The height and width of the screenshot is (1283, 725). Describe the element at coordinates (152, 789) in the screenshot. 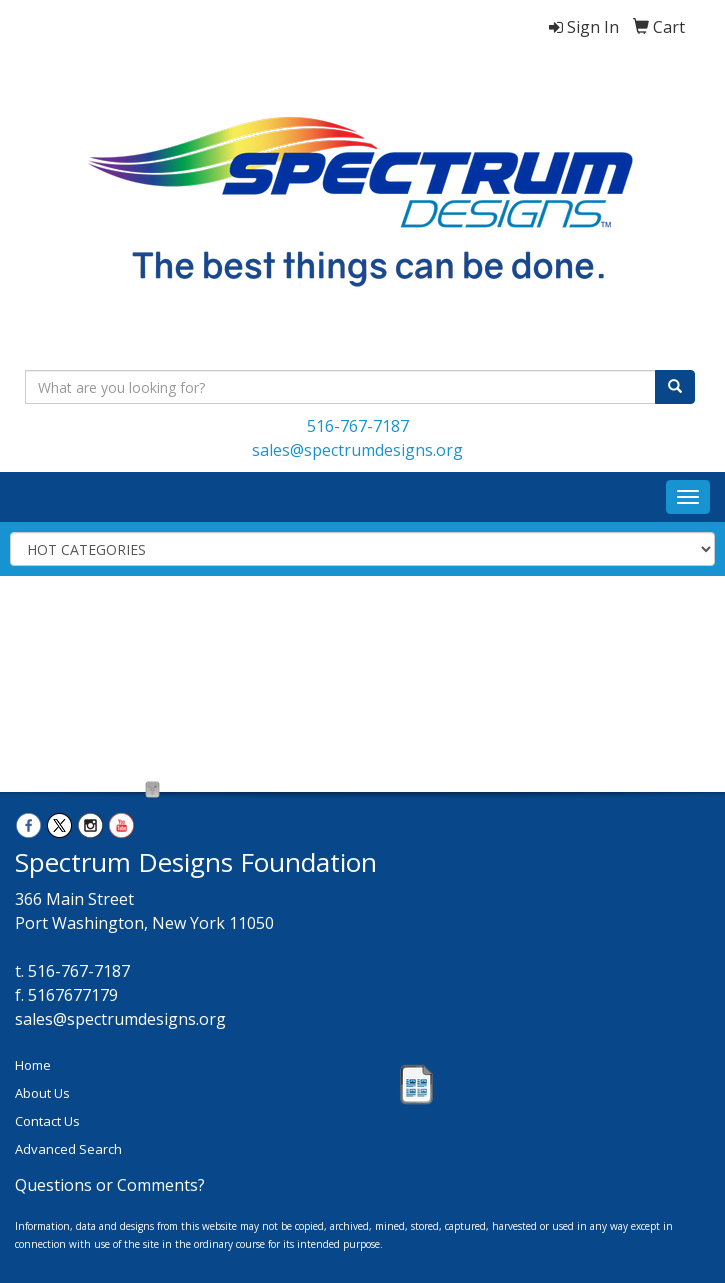

I see `access firewire external hard drive` at that location.